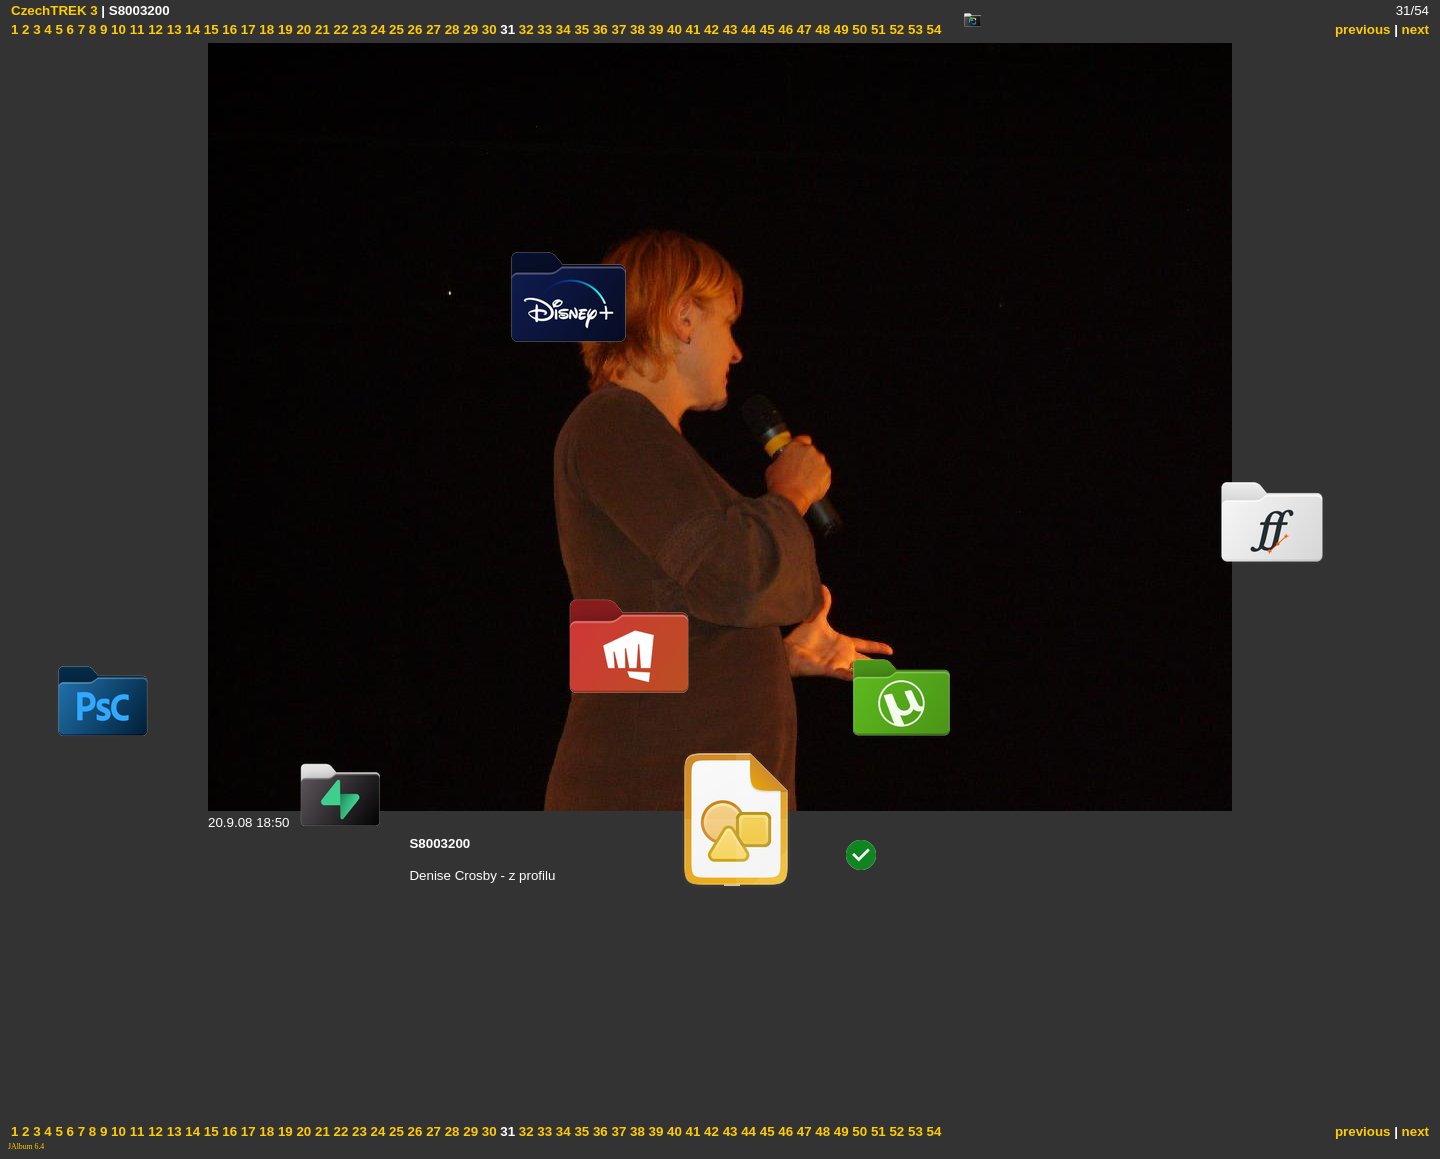 Image resolution: width=1440 pixels, height=1159 pixels. What do you see at coordinates (972, 20) in the screenshot?
I see `open datalore project files folder` at bounding box center [972, 20].